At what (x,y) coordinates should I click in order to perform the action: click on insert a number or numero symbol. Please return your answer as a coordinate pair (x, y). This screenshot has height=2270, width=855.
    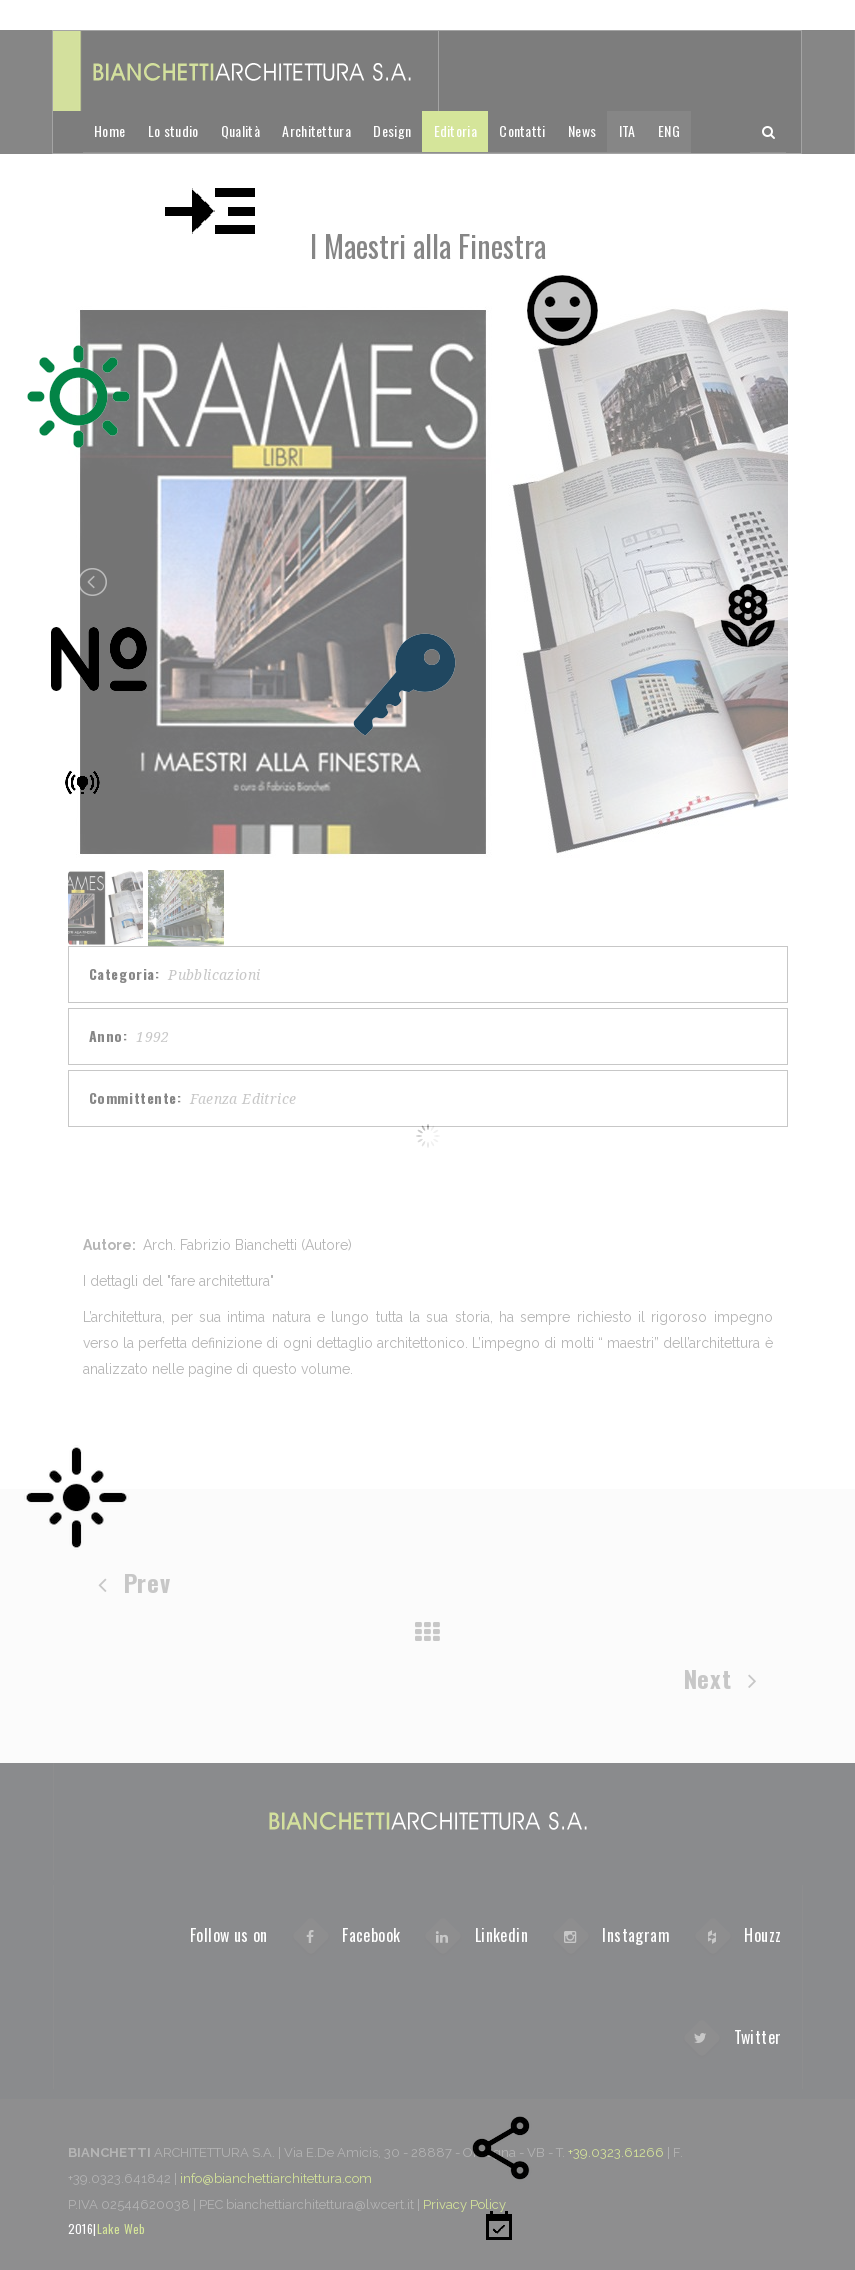
    Looking at the image, I should click on (99, 659).